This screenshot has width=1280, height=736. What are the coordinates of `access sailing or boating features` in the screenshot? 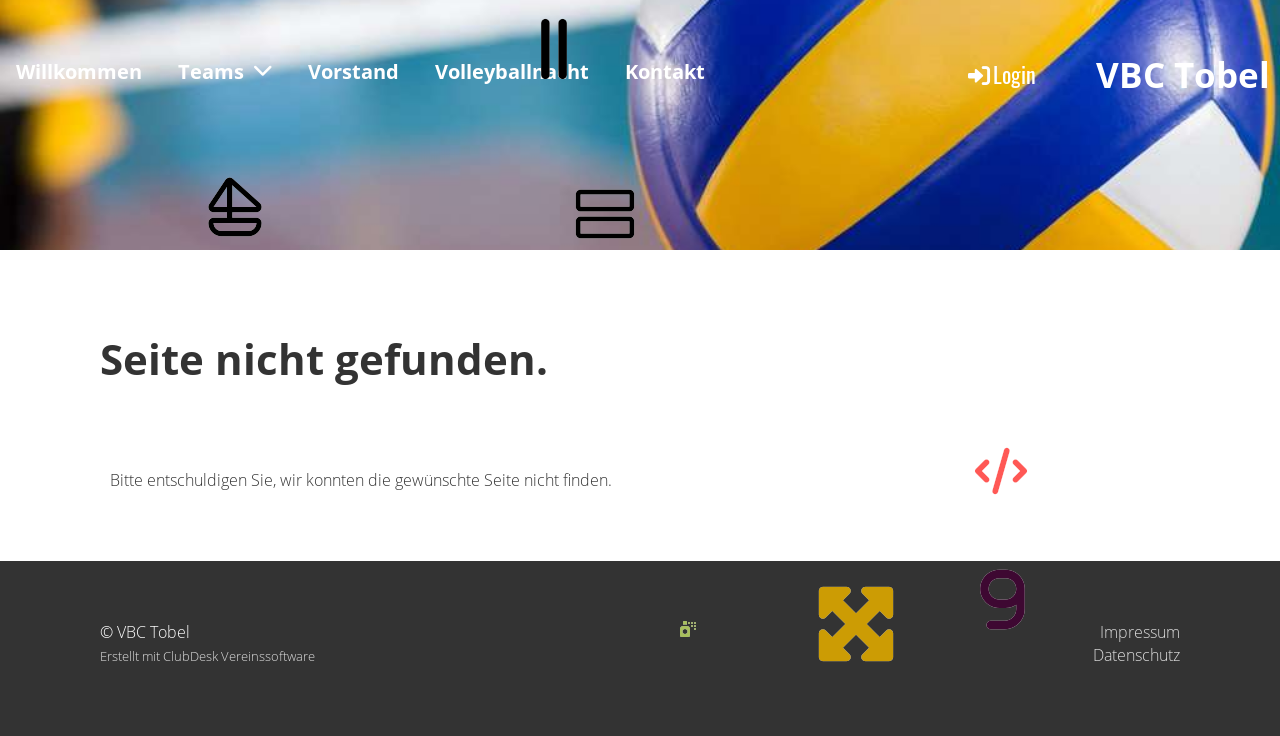 It's located at (235, 207).